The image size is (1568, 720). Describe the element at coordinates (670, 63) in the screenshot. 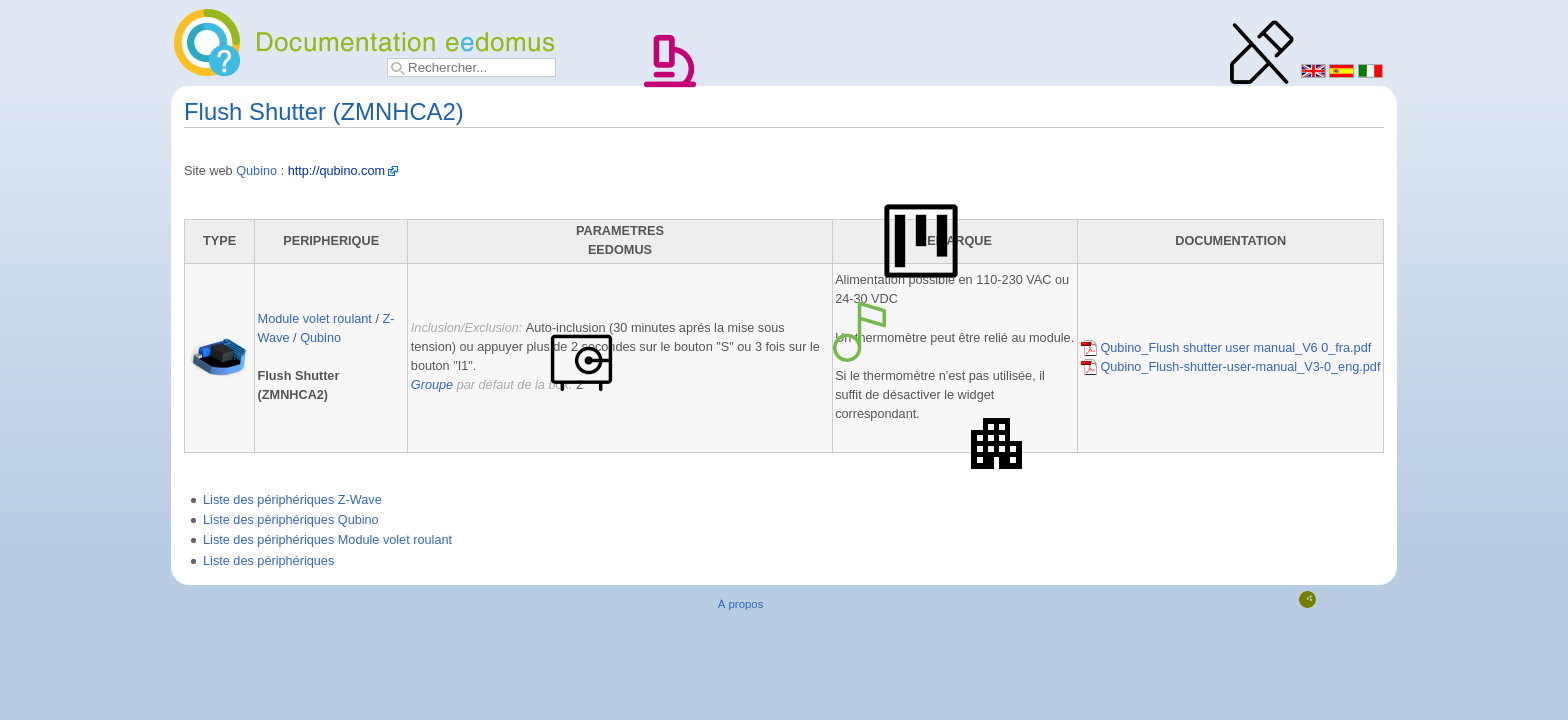

I see `access research or laboratory tools` at that location.